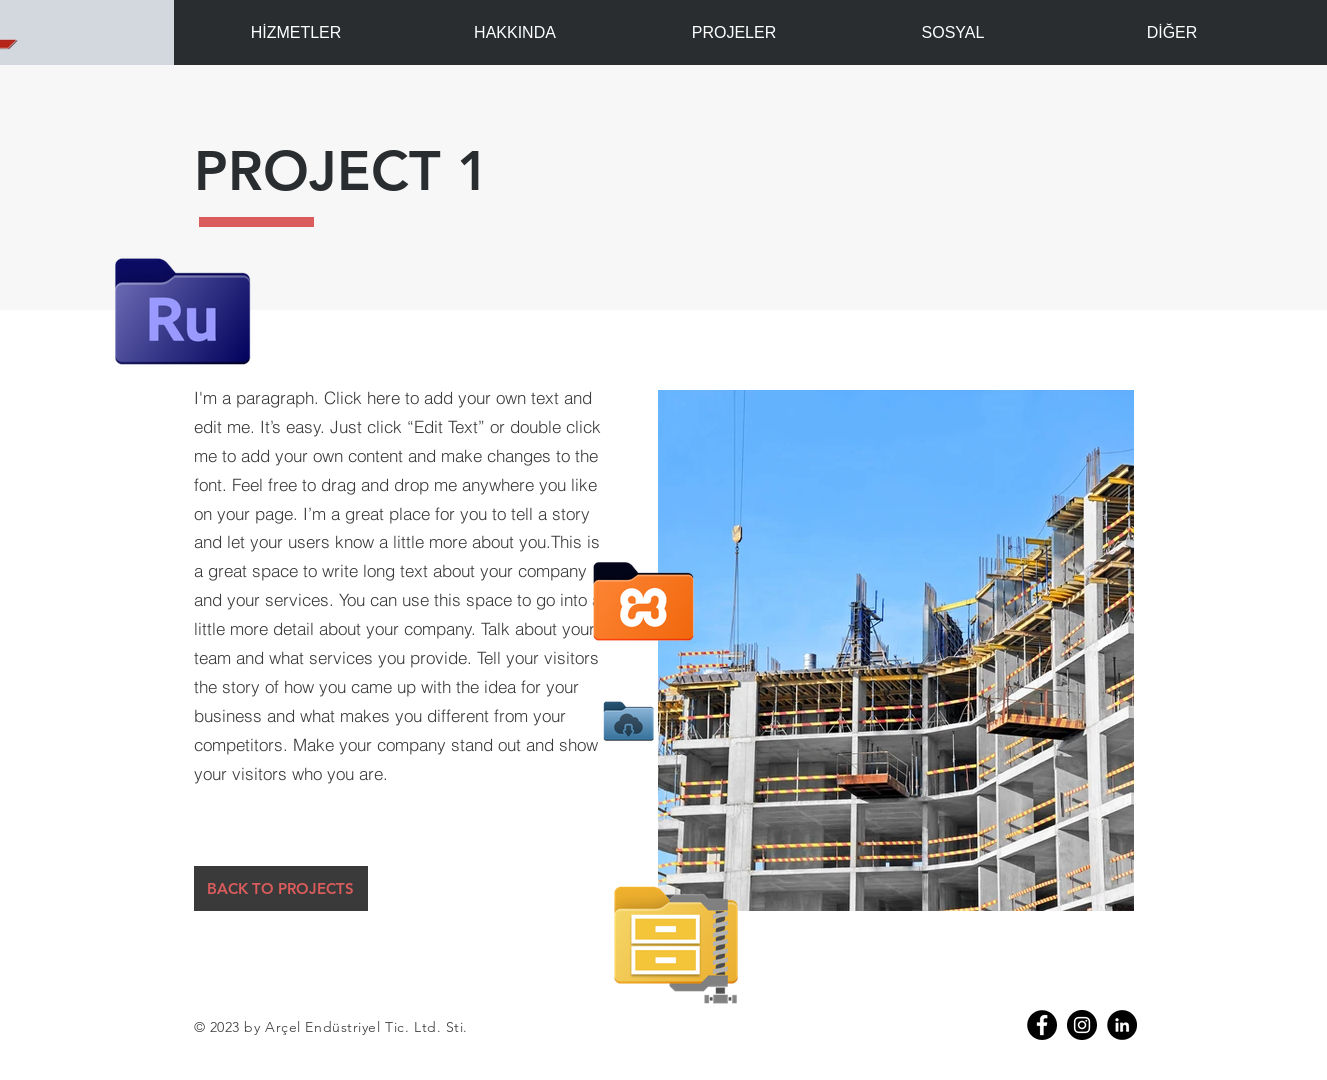 The height and width of the screenshot is (1080, 1327). Describe the element at coordinates (675, 938) in the screenshot. I see `open compressed files folder` at that location.